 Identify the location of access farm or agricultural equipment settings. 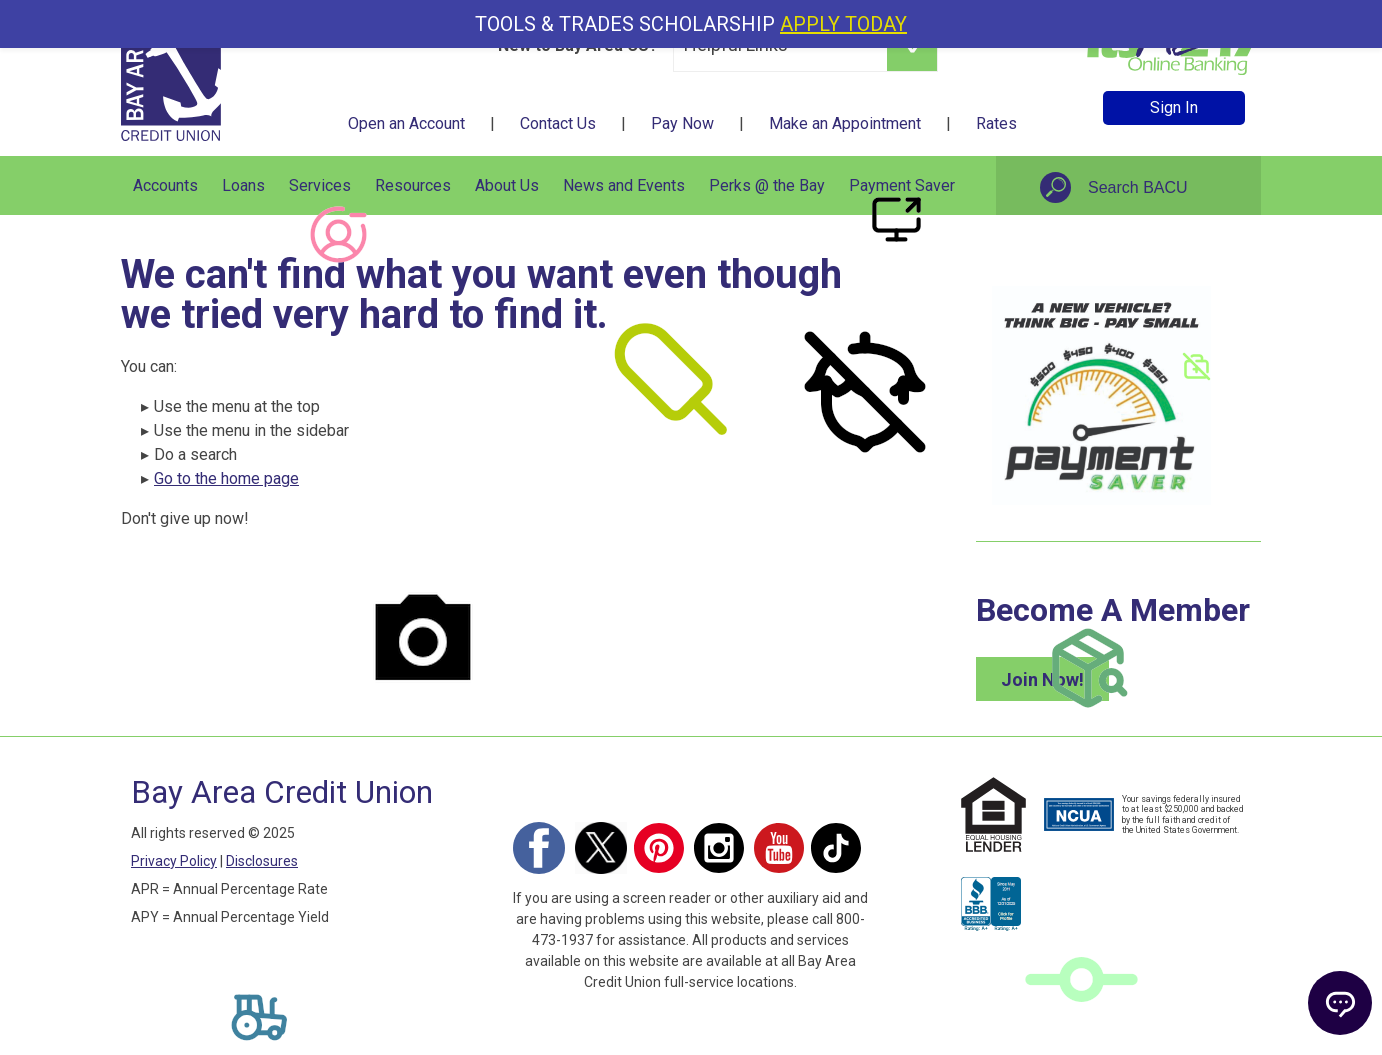
(259, 1017).